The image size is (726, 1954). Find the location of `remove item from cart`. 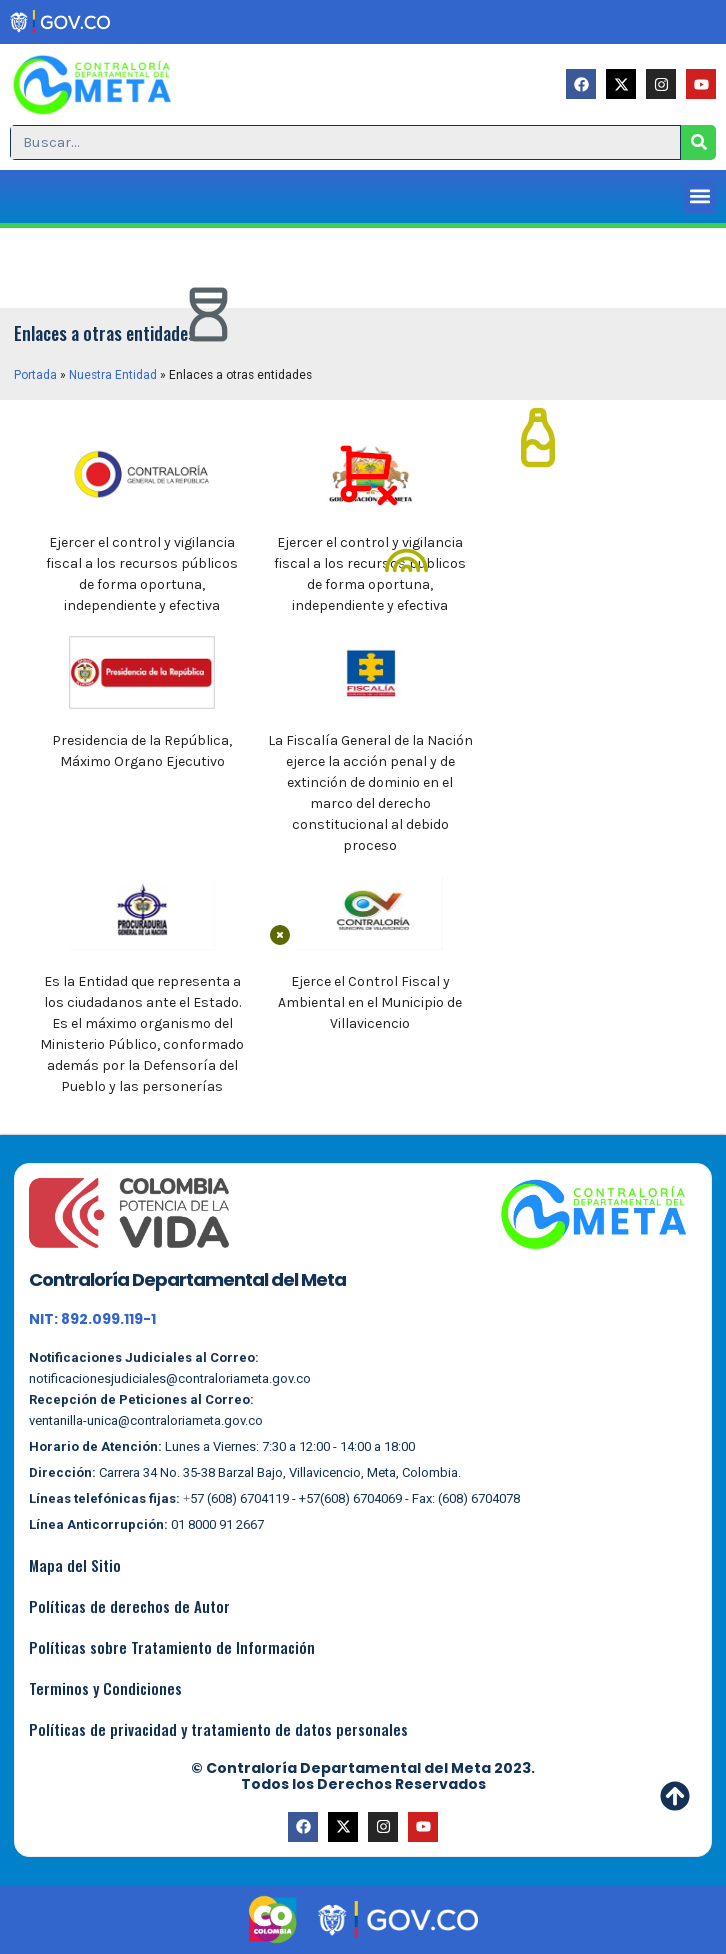

remove item from cart is located at coordinates (366, 474).